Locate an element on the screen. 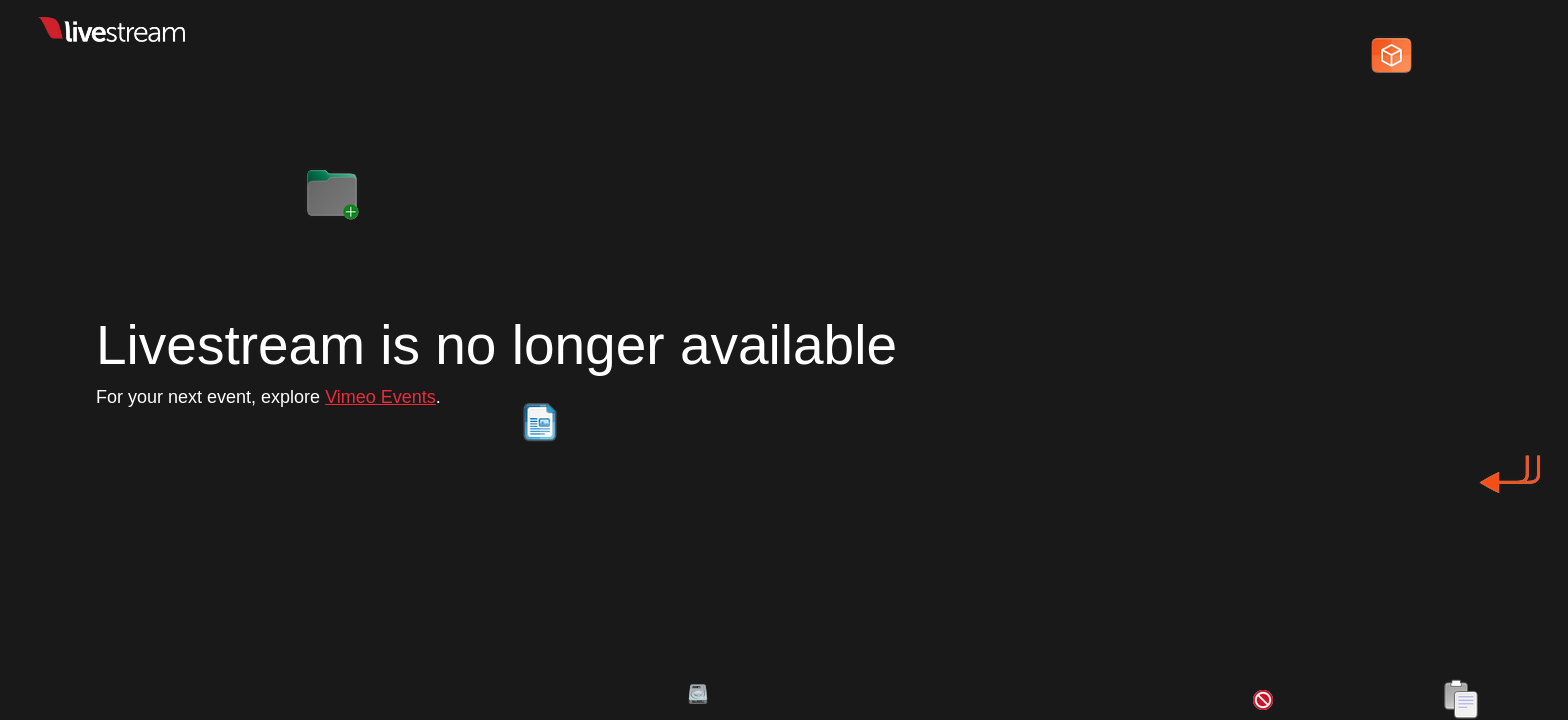 Image resolution: width=1568 pixels, height=720 pixels. paste content from clipboard is located at coordinates (1461, 699).